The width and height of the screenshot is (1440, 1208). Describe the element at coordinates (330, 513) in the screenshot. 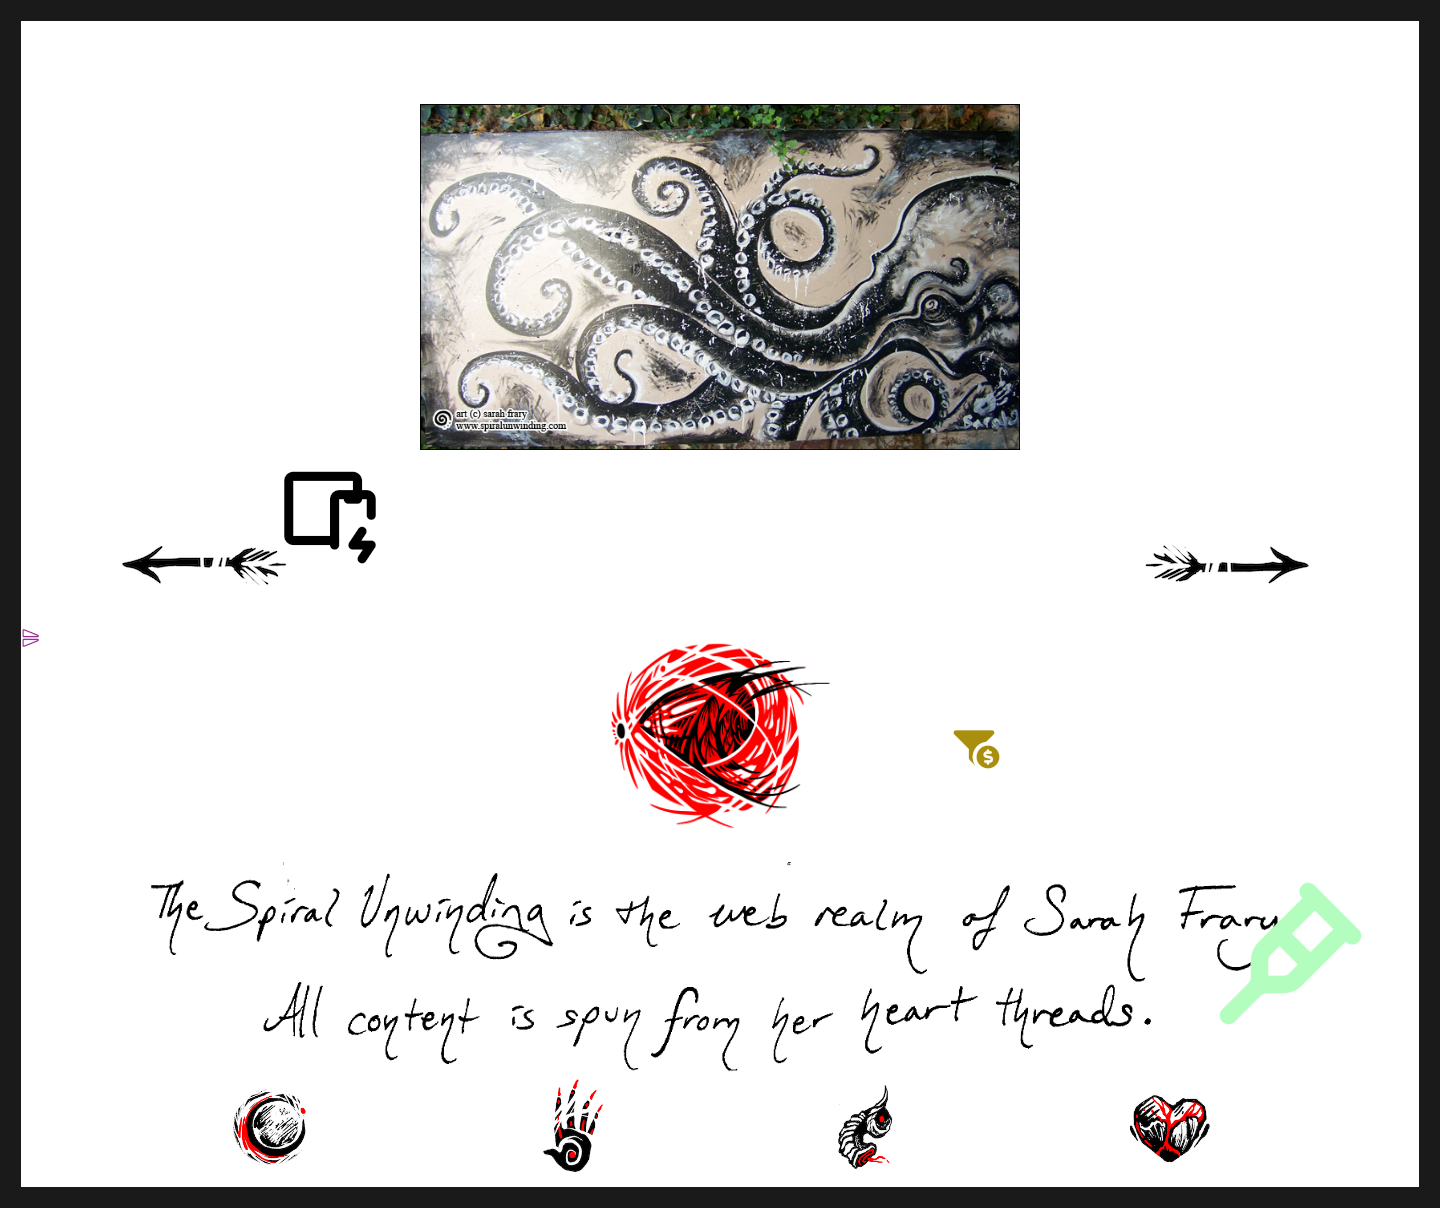

I see `device charging or power status` at that location.